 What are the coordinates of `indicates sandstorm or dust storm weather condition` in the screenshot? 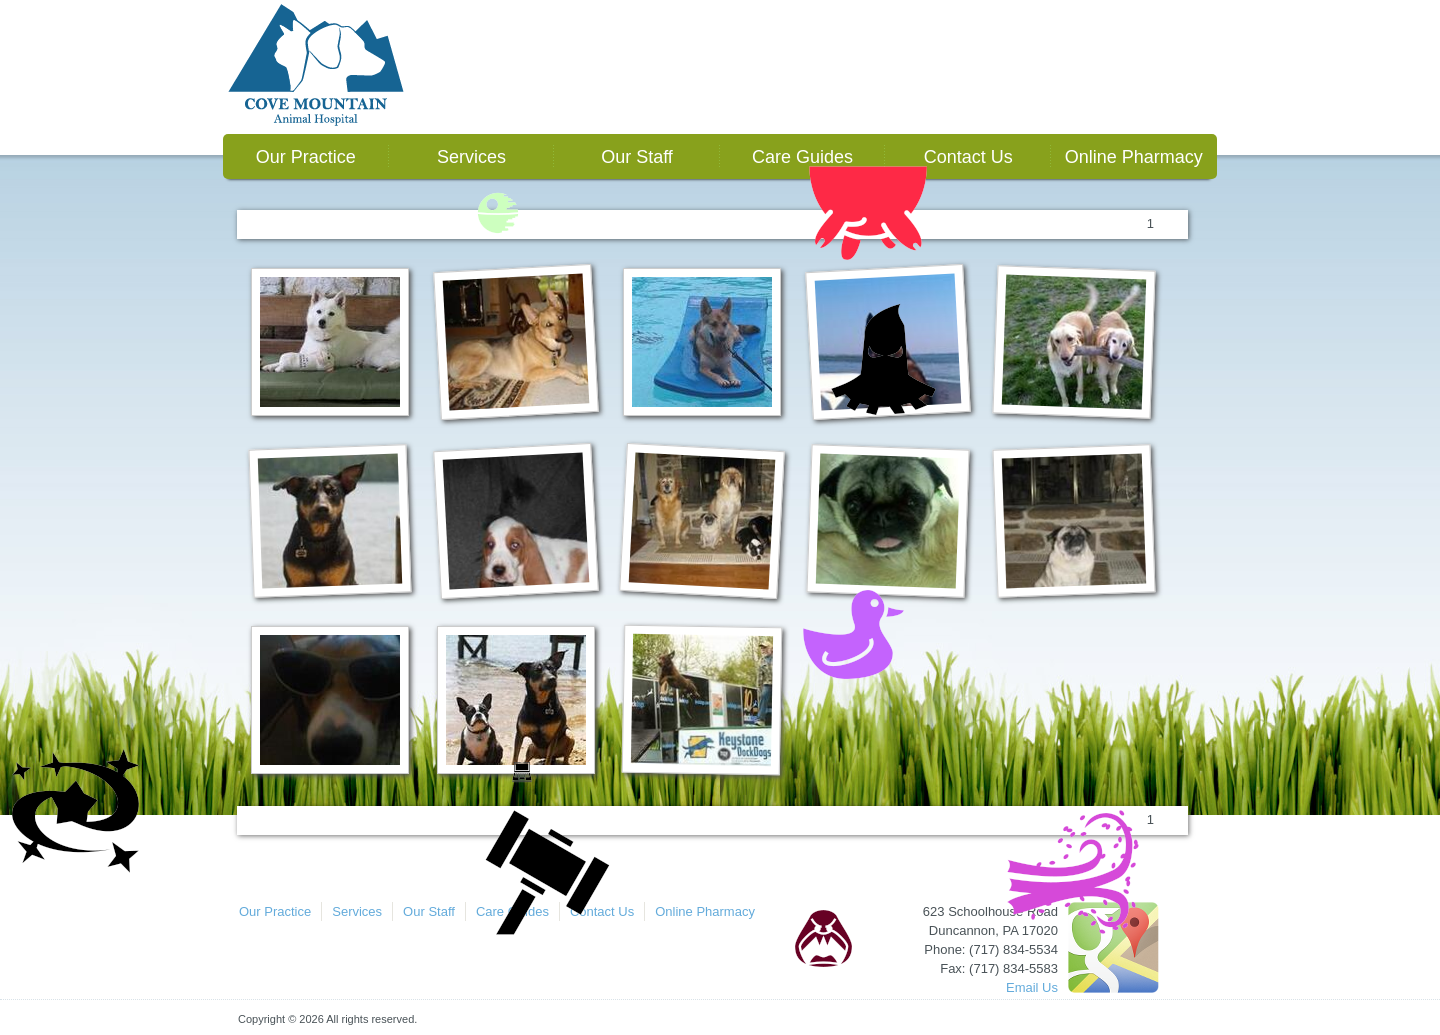 It's located at (1073, 872).